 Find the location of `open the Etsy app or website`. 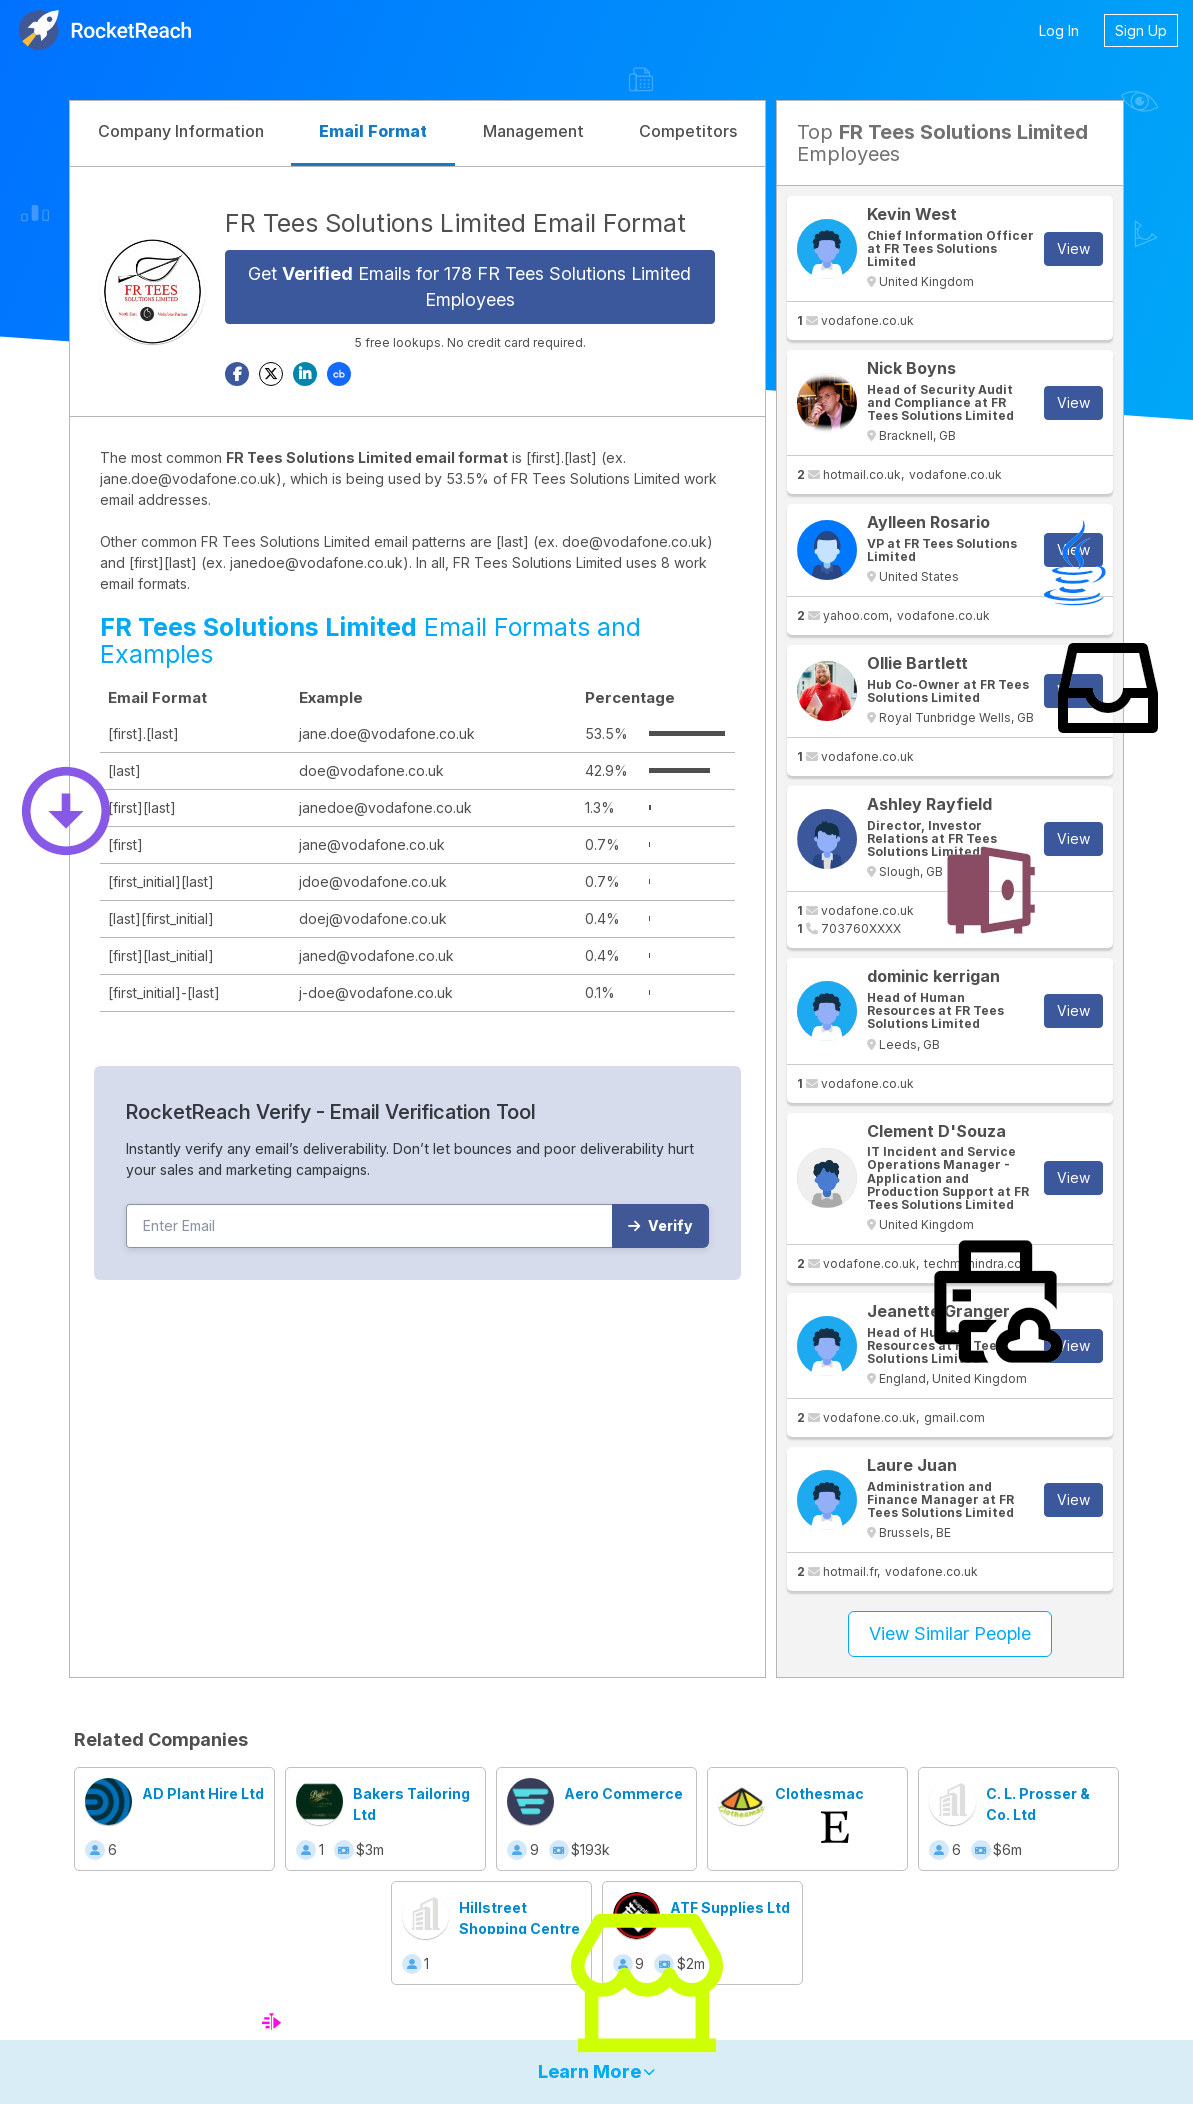

open the Etsy app or website is located at coordinates (835, 1827).